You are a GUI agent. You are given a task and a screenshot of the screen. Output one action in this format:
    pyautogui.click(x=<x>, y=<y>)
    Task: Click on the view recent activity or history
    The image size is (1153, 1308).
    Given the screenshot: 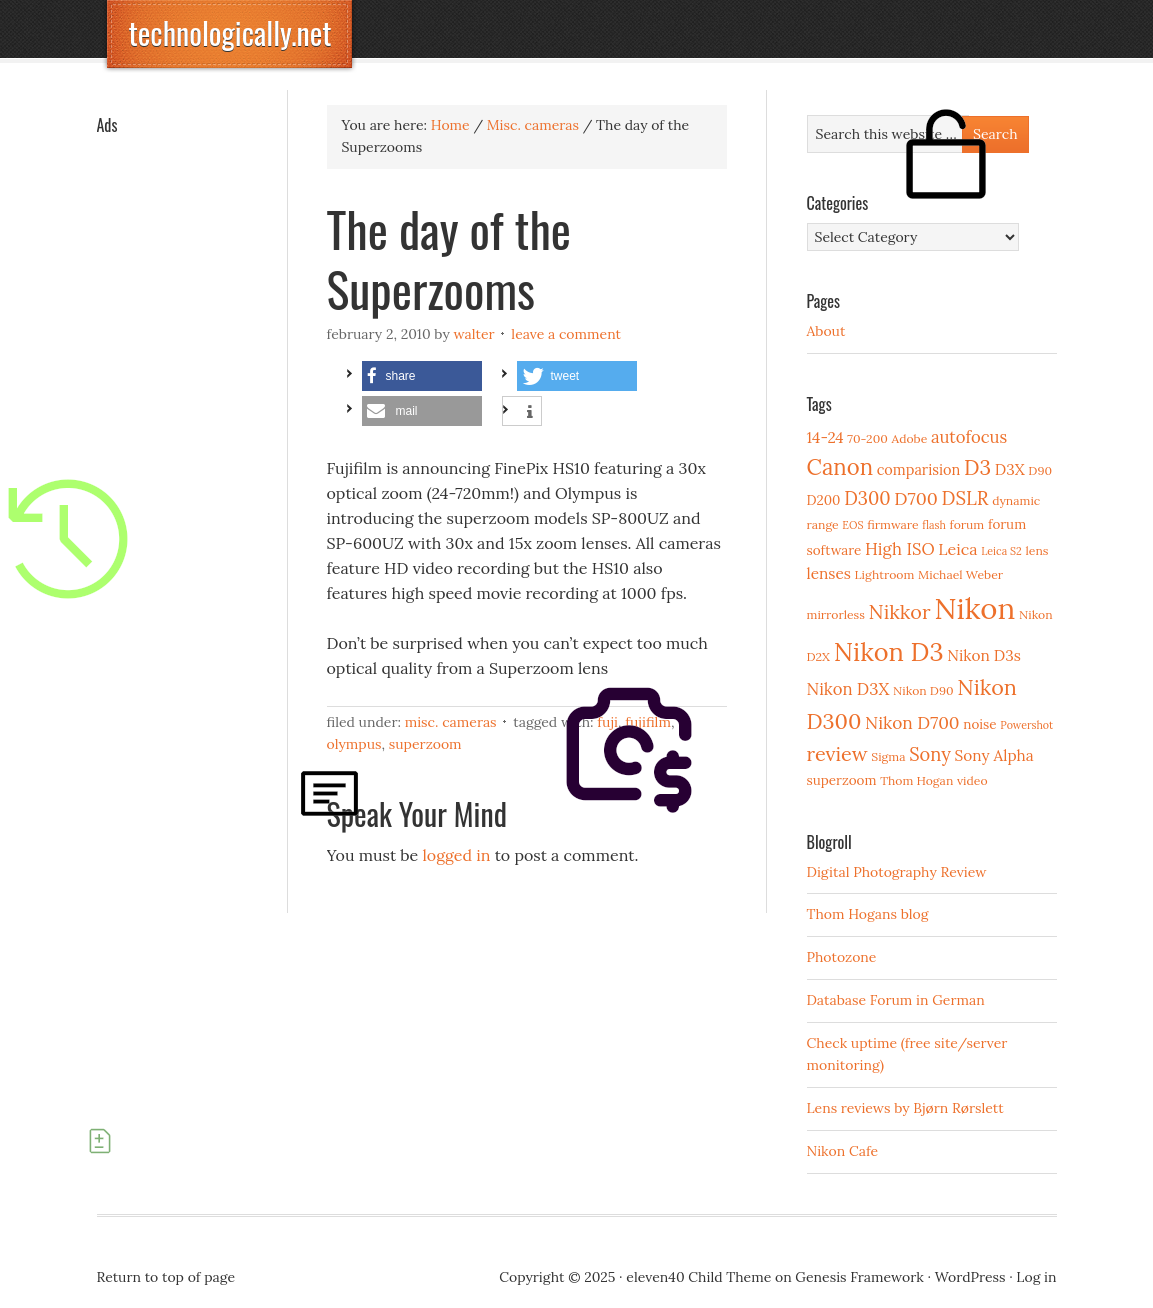 What is the action you would take?
    pyautogui.click(x=68, y=539)
    